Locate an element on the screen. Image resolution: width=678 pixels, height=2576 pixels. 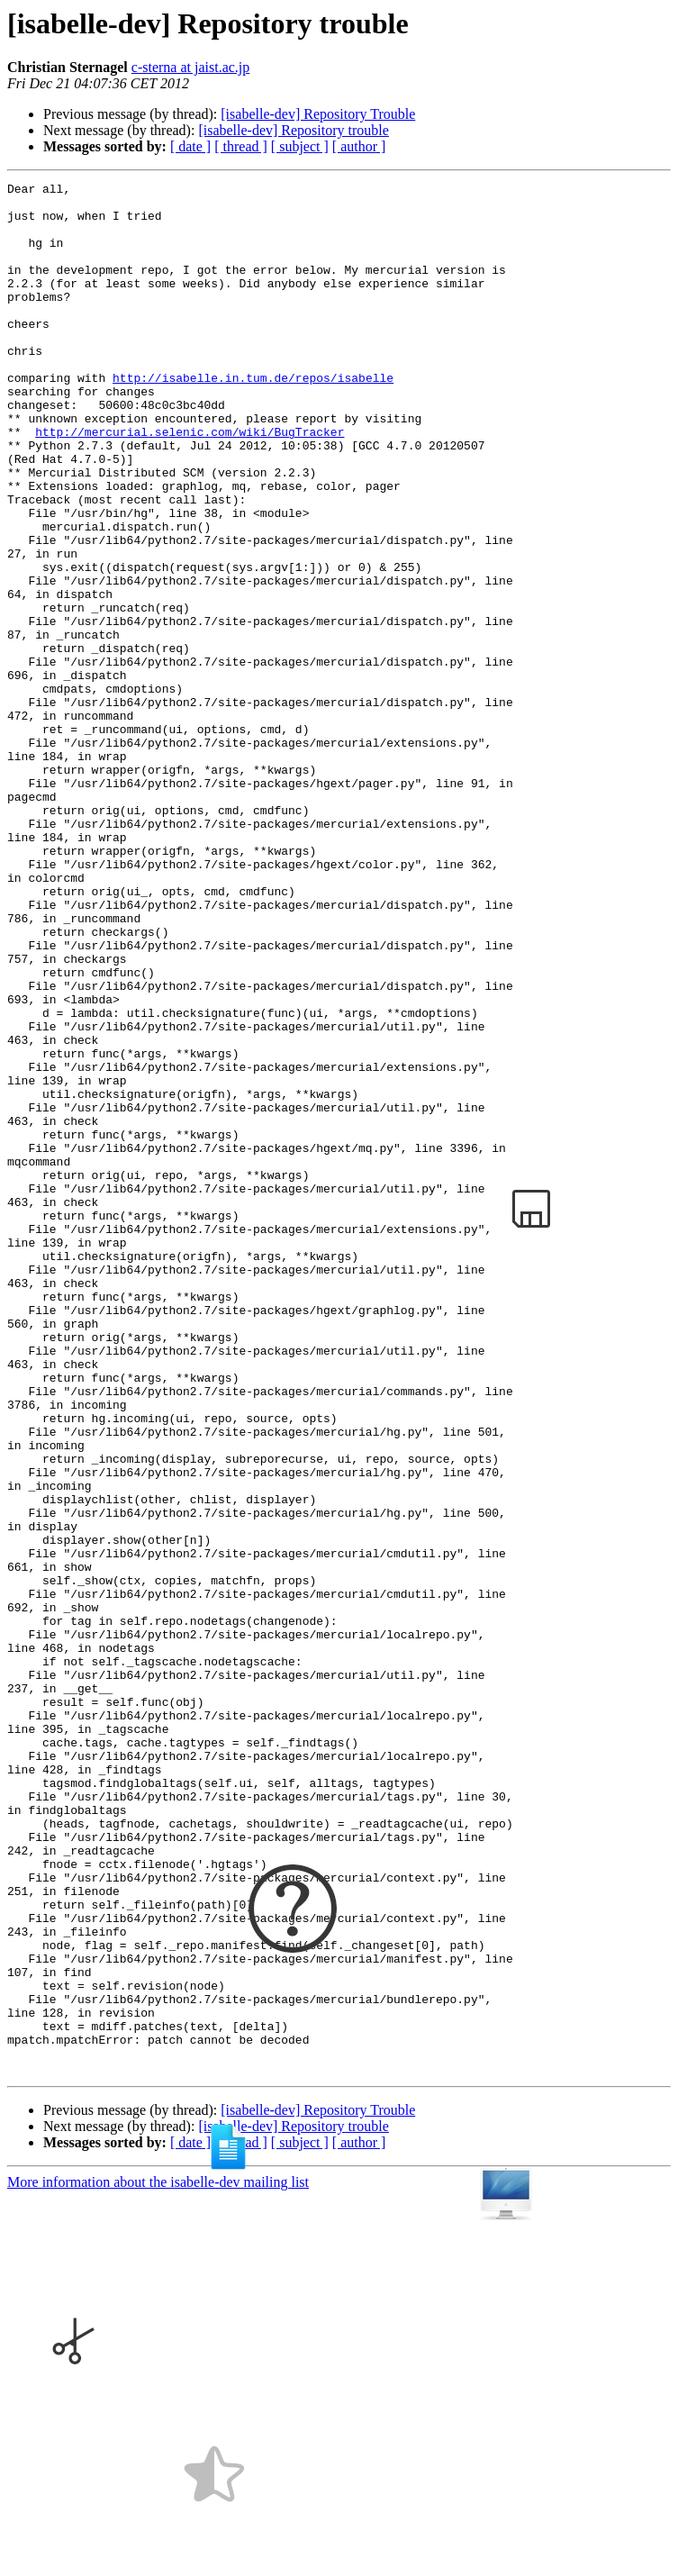
a google docs document file is located at coordinates (228, 2147).